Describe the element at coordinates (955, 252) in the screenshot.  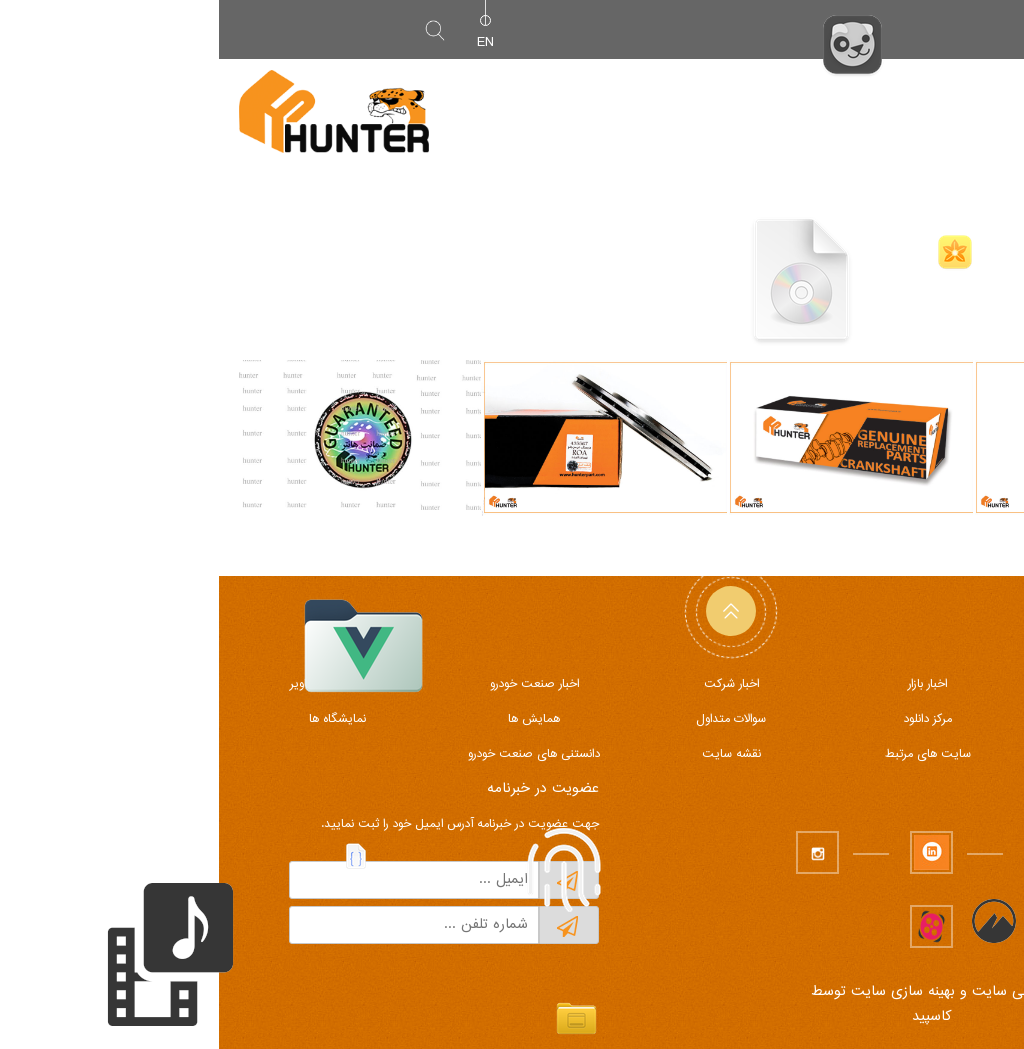
I see `open vanilla os application` at that location.